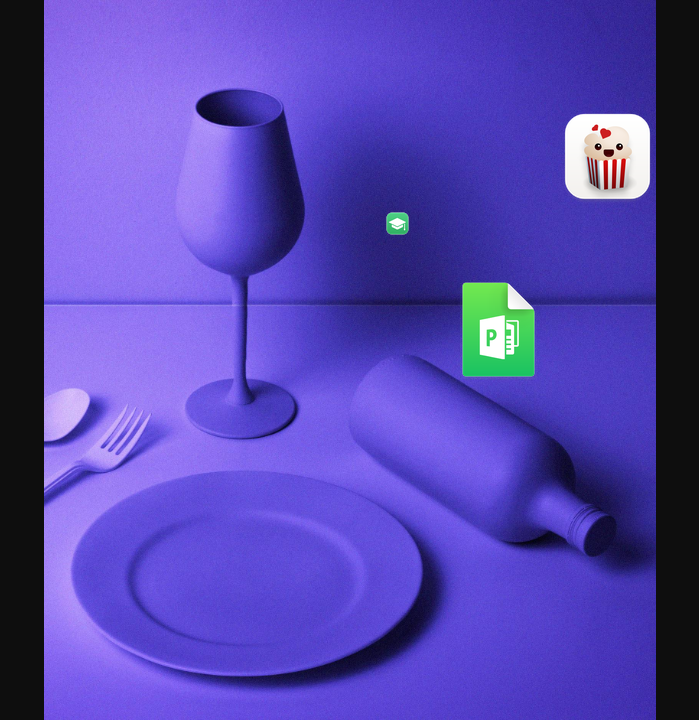 This screenshot has width=699, height=720. I want to click on open education or learning apps, so click(397, 223).